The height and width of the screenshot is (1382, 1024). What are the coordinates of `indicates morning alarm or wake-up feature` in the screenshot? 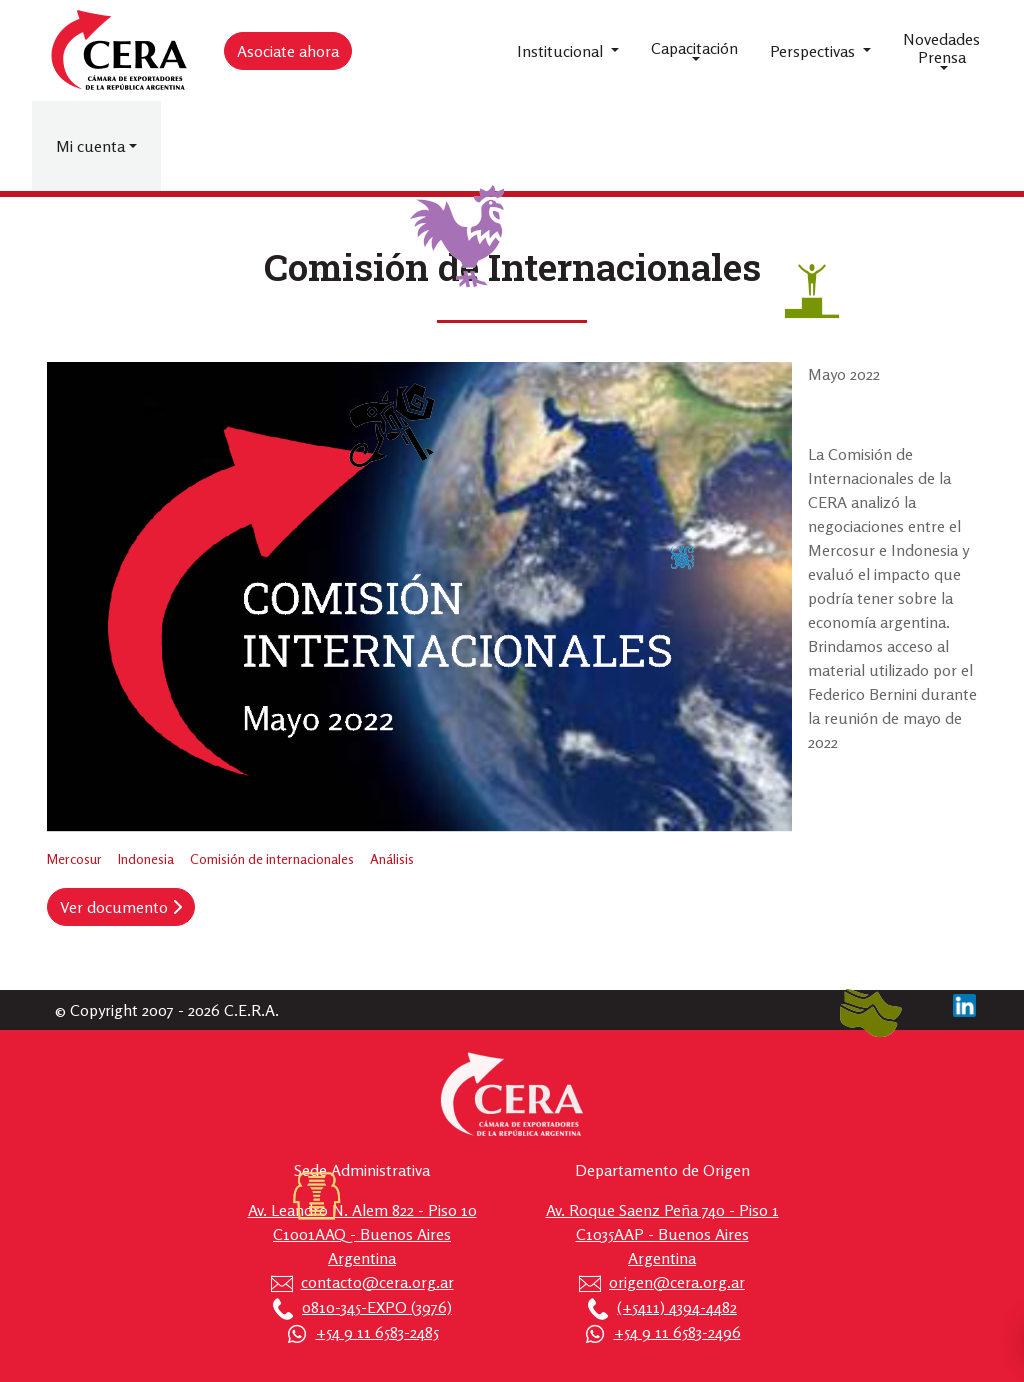 It's located at (457, 236).